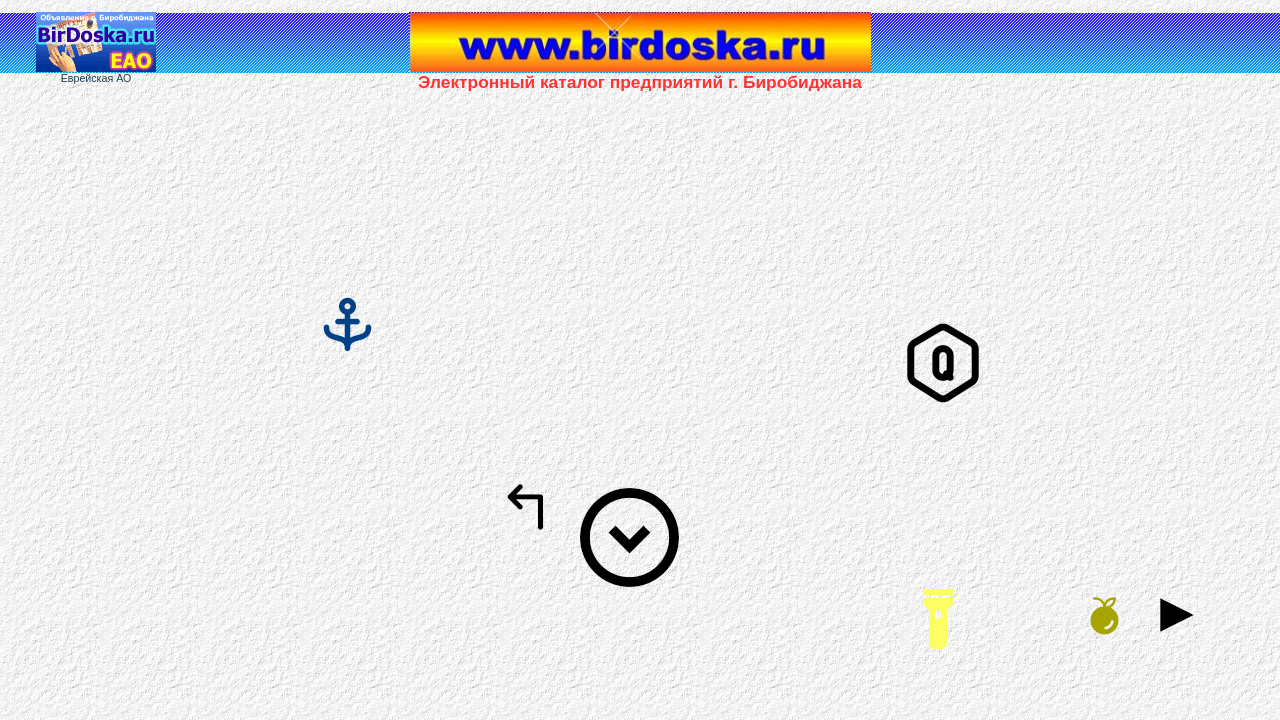 The height and width of the screenshot is (720, 1280). What do you see at coordinates (943, 363) in the screenshot?
I see `indicates a Q-labeled category or section` at bounding box center [943, 363].